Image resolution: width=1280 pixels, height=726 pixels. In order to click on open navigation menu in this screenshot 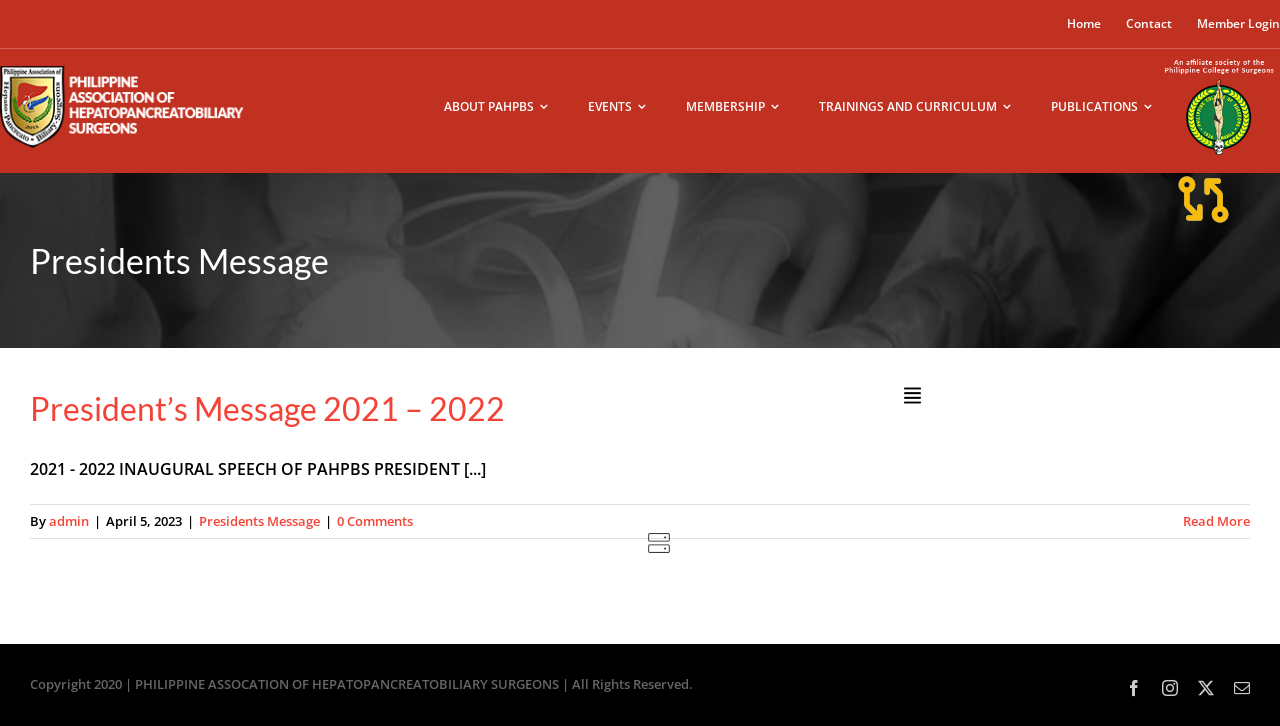, I will do `click(912, 395)`.